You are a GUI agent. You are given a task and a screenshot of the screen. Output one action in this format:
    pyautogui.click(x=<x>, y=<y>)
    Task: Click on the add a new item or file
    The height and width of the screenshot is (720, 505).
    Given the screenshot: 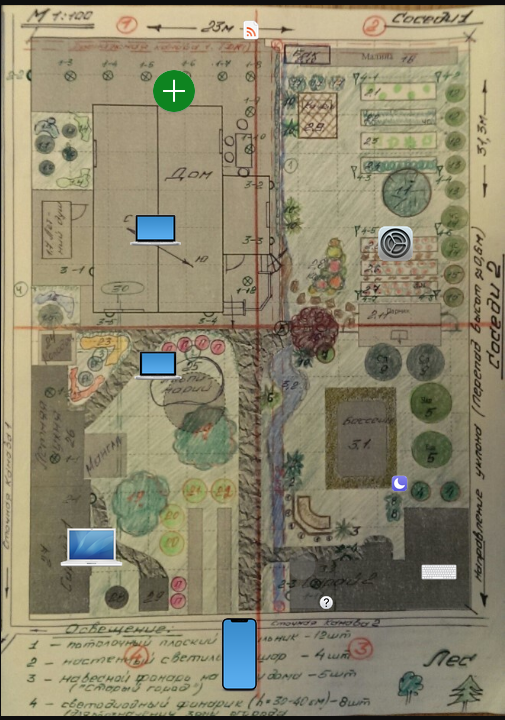 What is the action you would take?
    pyautogui.click(x=174, y=91)
    